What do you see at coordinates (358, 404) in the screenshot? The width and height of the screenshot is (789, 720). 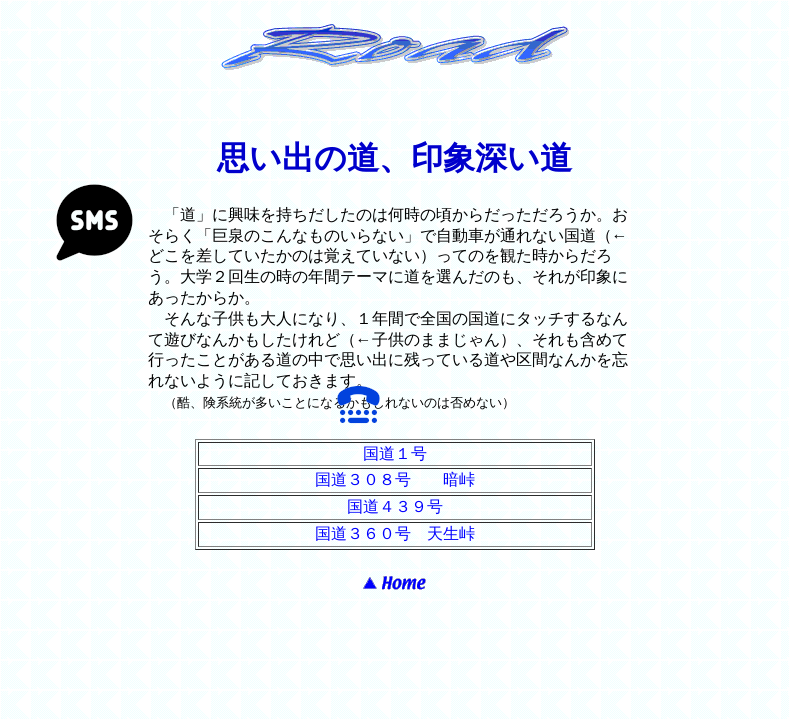 I see `enable tty/tdd accessibility for hearing-impaired calls` at bounding box center [358, 404].